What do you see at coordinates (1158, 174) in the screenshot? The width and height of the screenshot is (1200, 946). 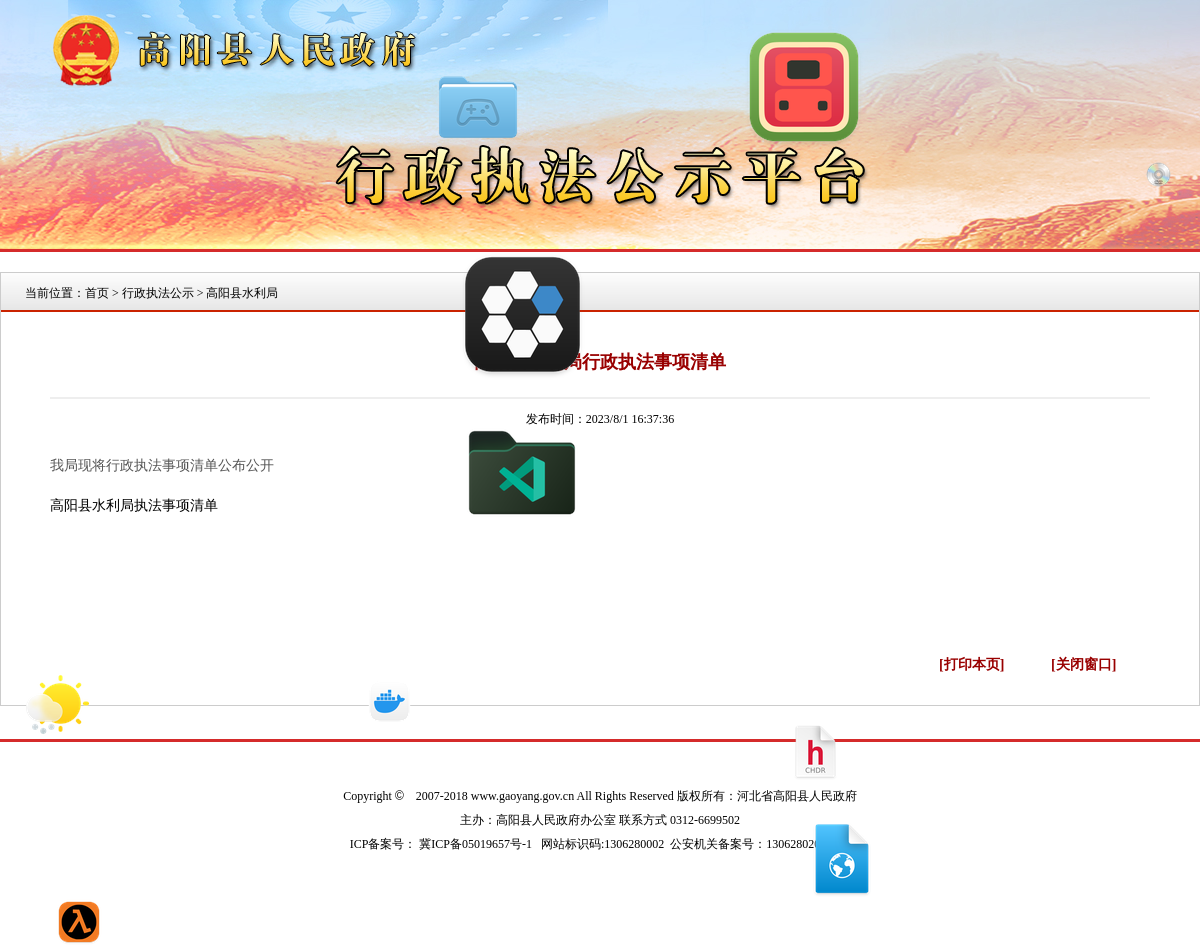 I see `indicates a DVD disc or optical media` at bounding box center [1158, 174].